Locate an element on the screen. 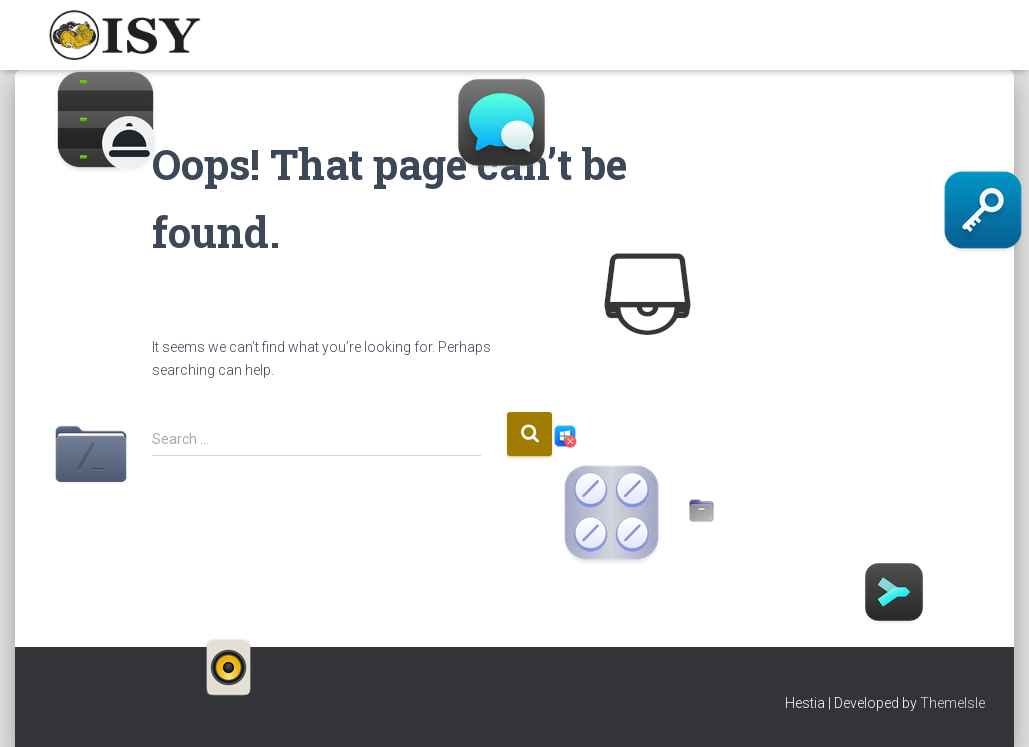 Image resolution: width=1029 pixels, height=747 pixels. configure network server discovery settings is located at coordinates (105, 119).